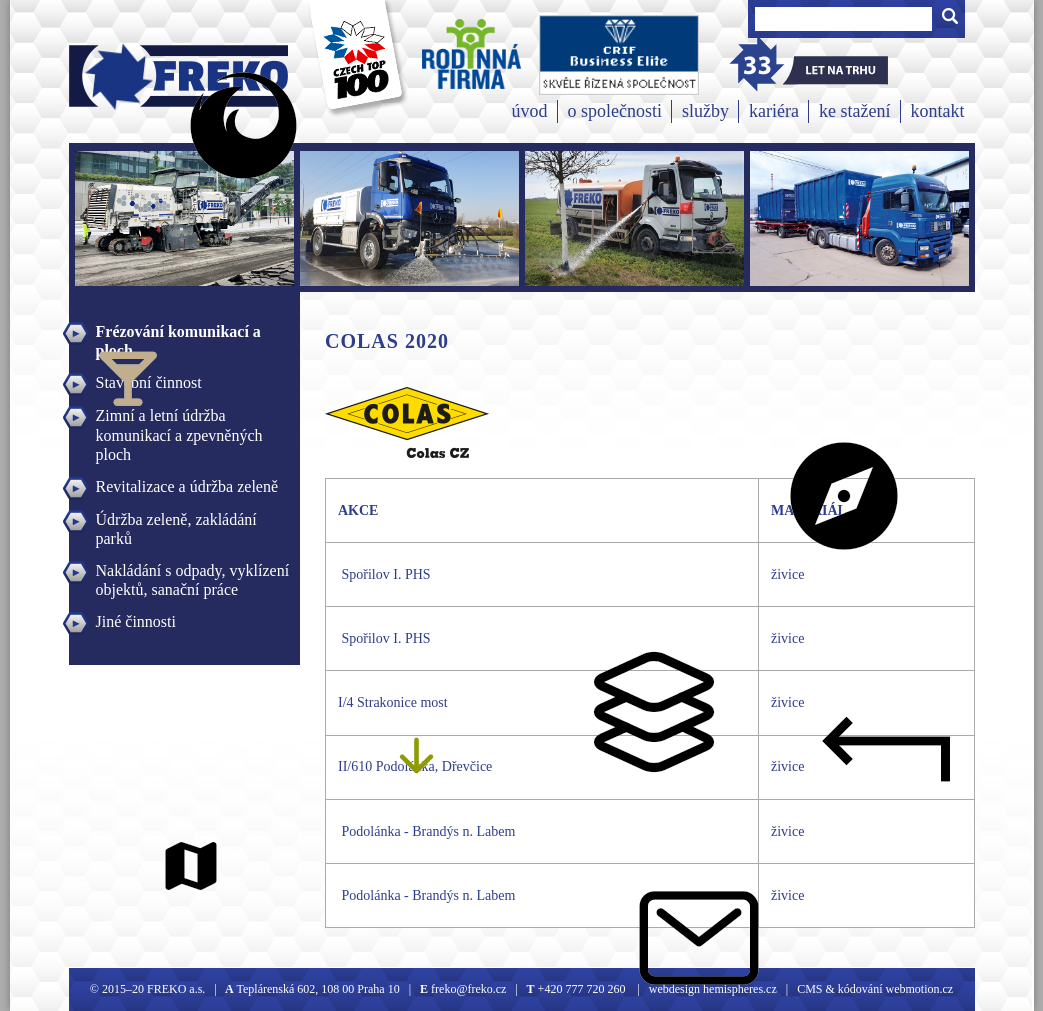 This screenshot has width=1043, height=1011. Describe the element at coordinates (416, 755) in the screenshot. I see `scroll down or view more content` at that location.